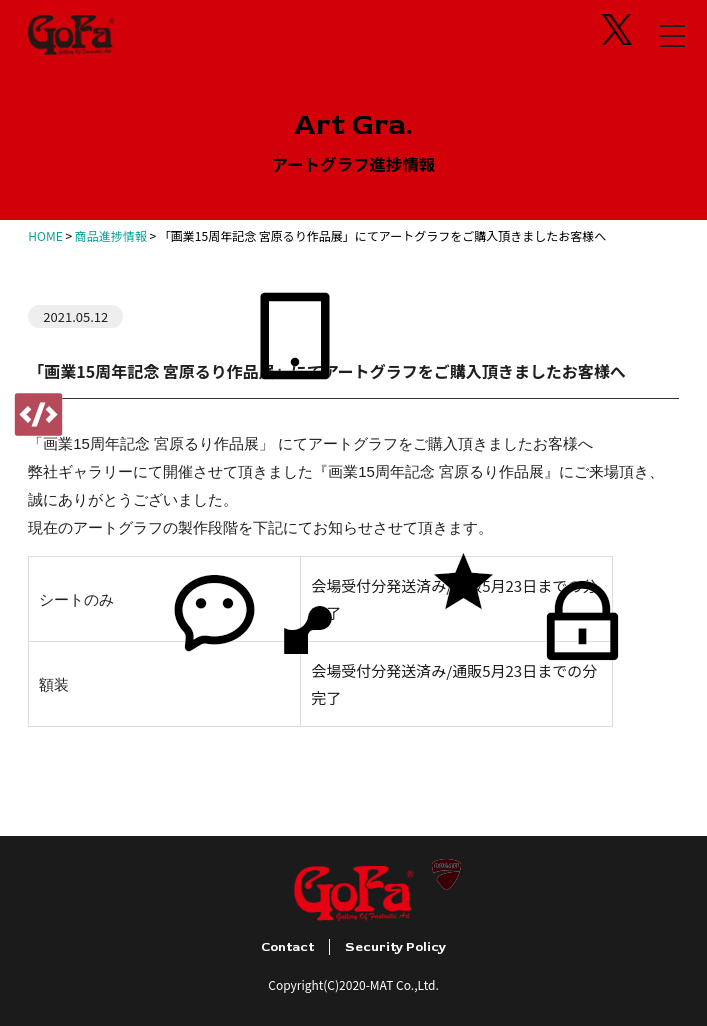  I want to click on switch to tablet view, so click(295, 336).